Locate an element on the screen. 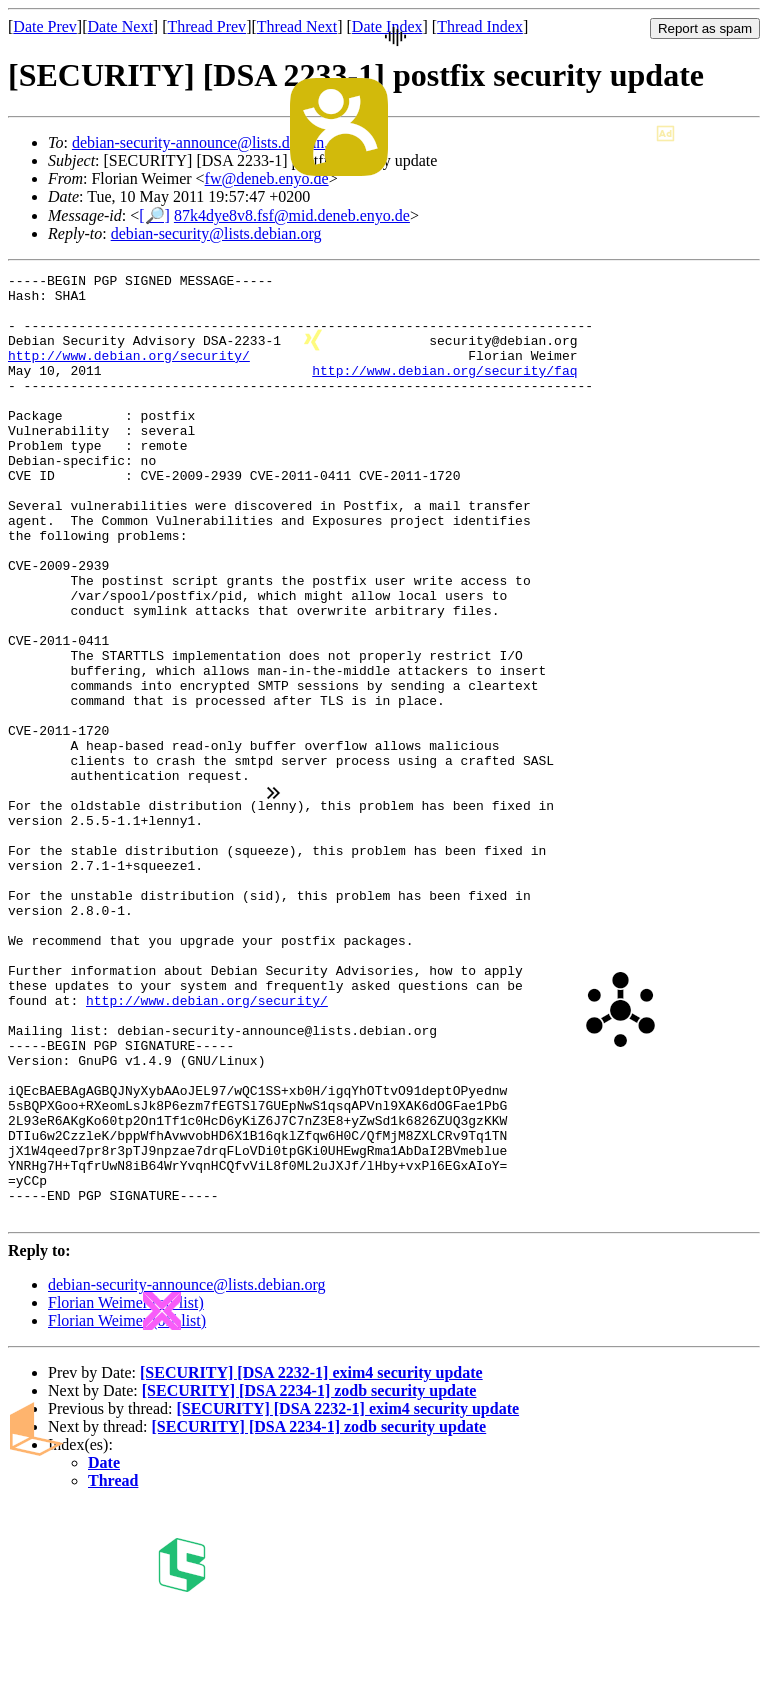  skip forward or advance to next item is located at coordinates (273, 793).